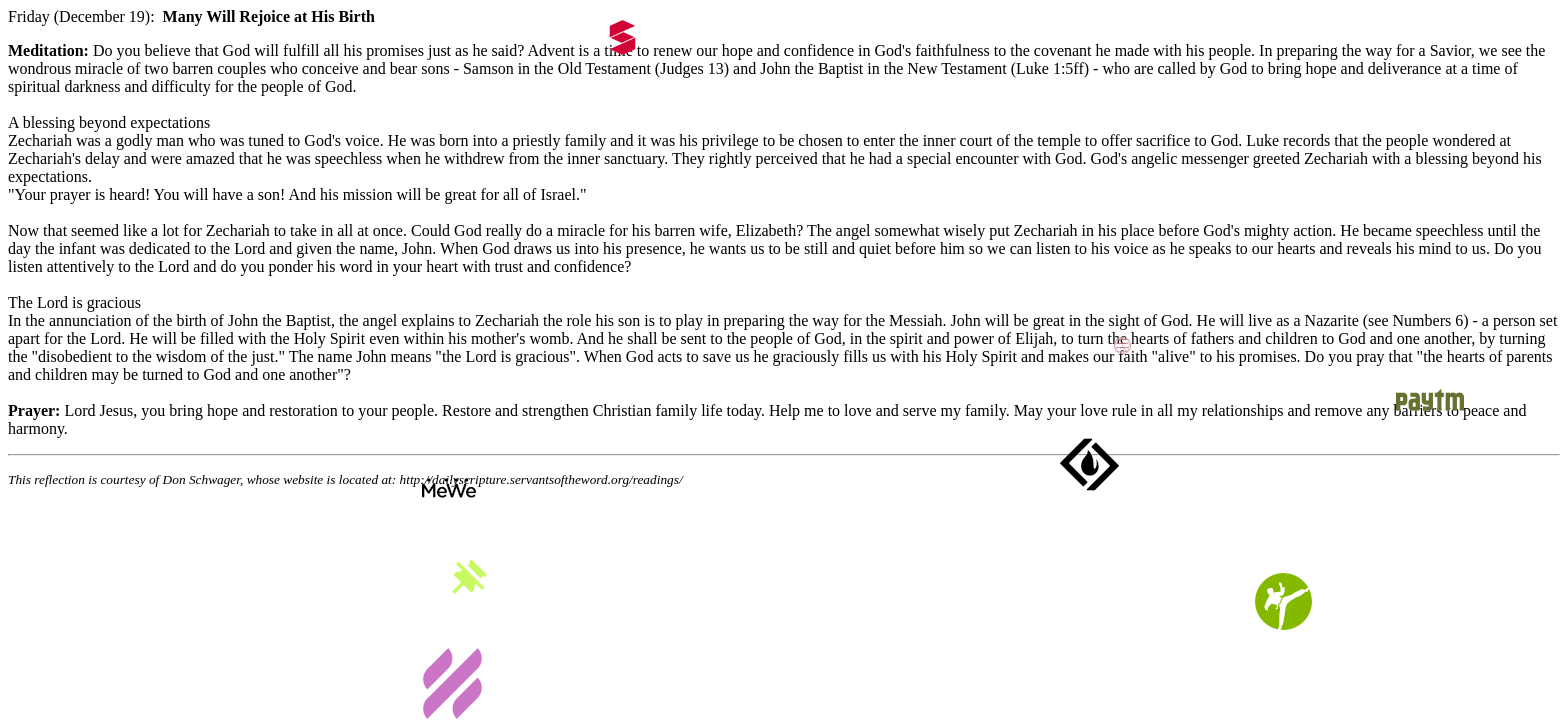 Image resolution: width=1568 pixels, height=720 pixels. I want to click on Help Scout logo, so click(452, 683).